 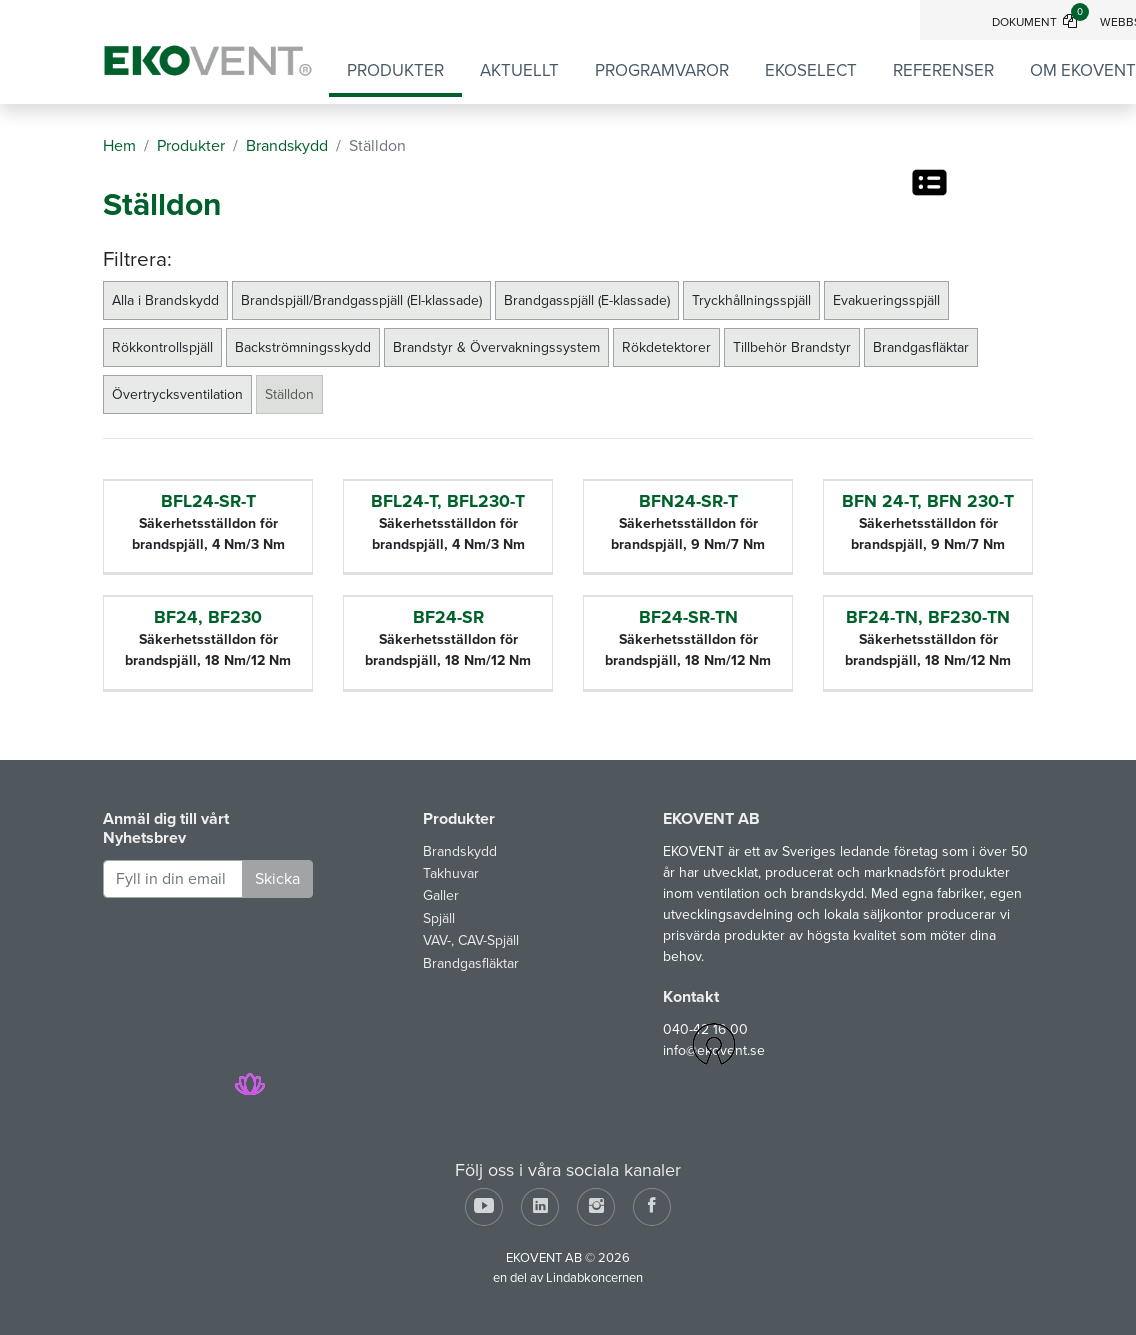 What do you see at coordinates (929, 182) in the screenshot?
I see `view list details or summary` at bounding box center [929, 182].